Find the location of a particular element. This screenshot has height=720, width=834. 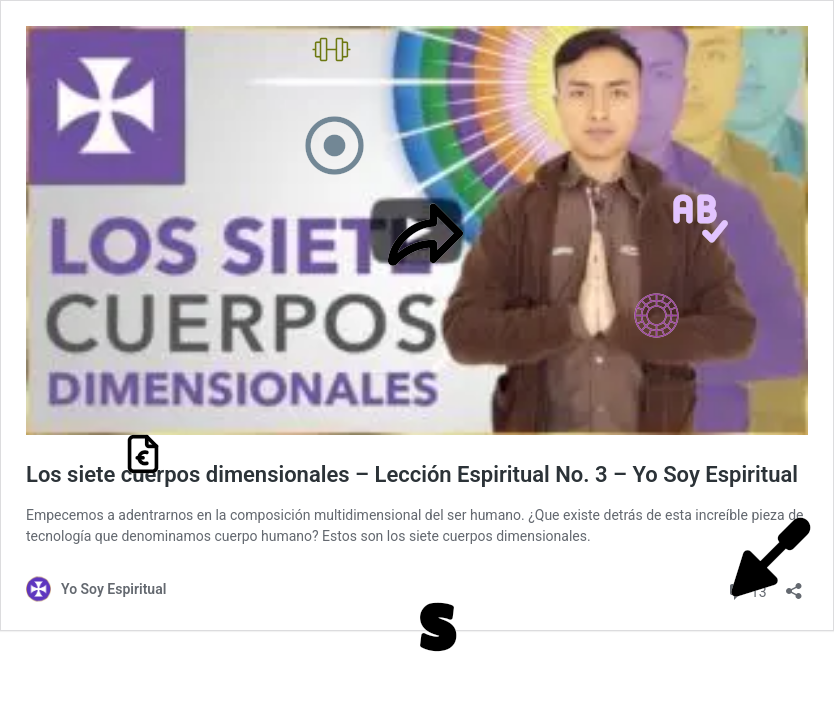

view euro currency document is located at coordinates (143, 454).